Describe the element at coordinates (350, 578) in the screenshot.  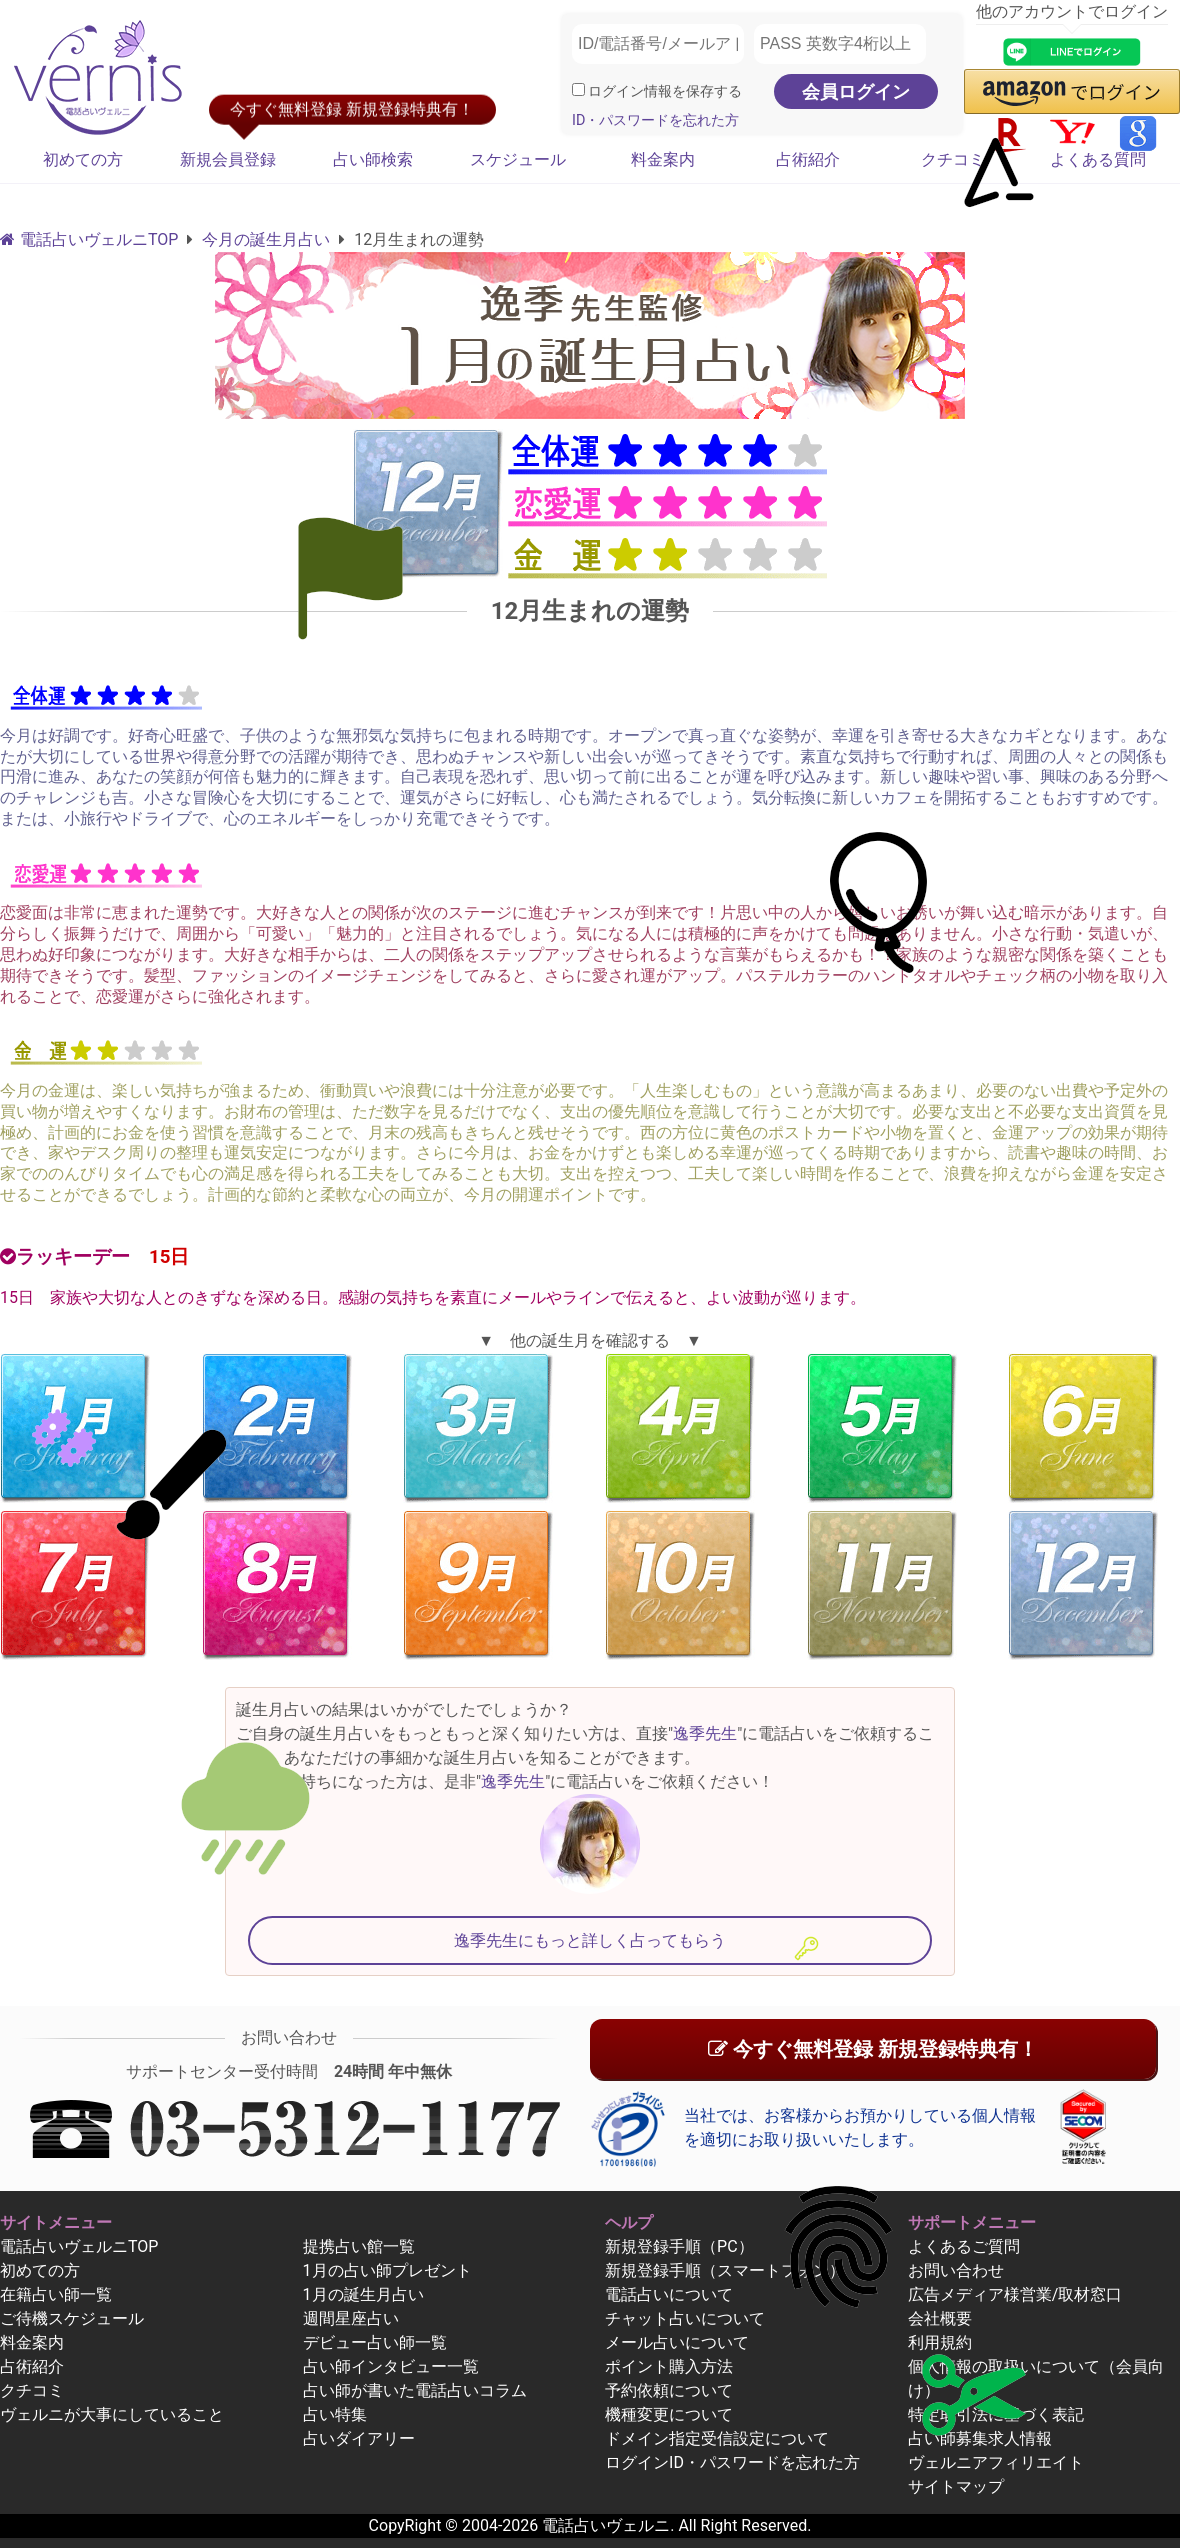
I see `flag or report content` at that location.